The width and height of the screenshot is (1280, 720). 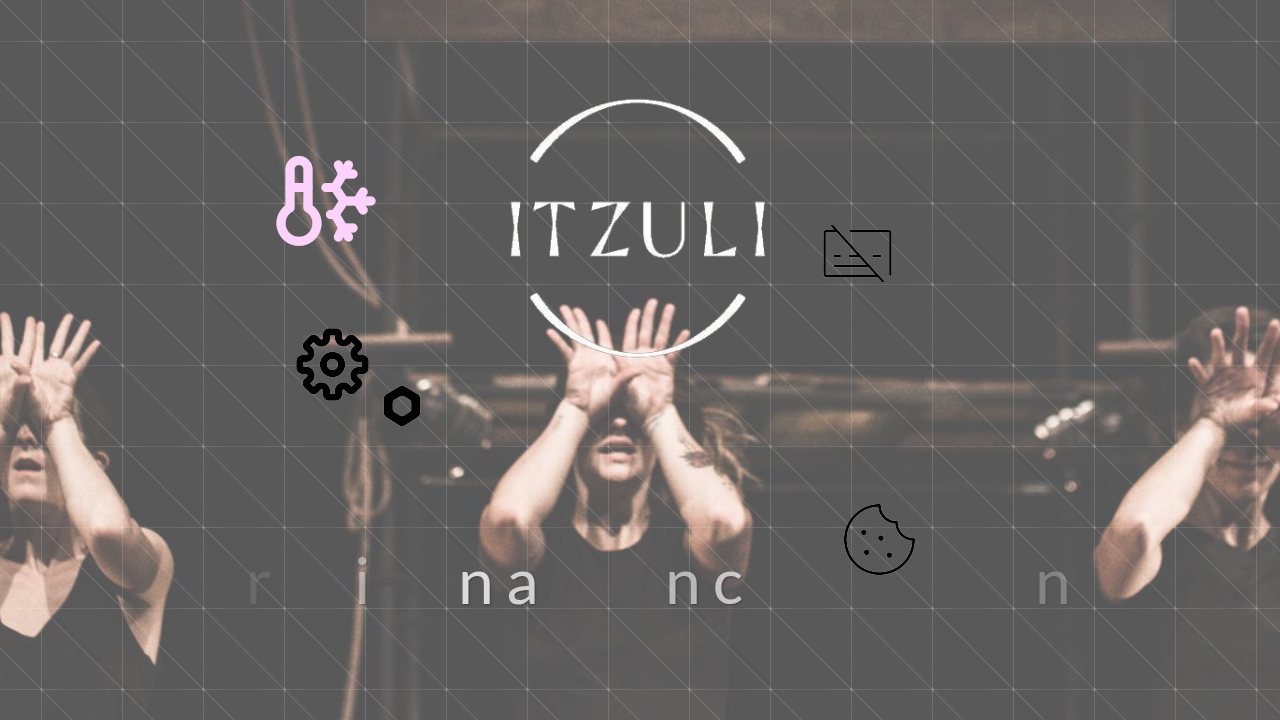 What do you see at coordinates (402, 406) in the screenshot?
I see `access assembly or build tools` at bounding box center [402, 406].